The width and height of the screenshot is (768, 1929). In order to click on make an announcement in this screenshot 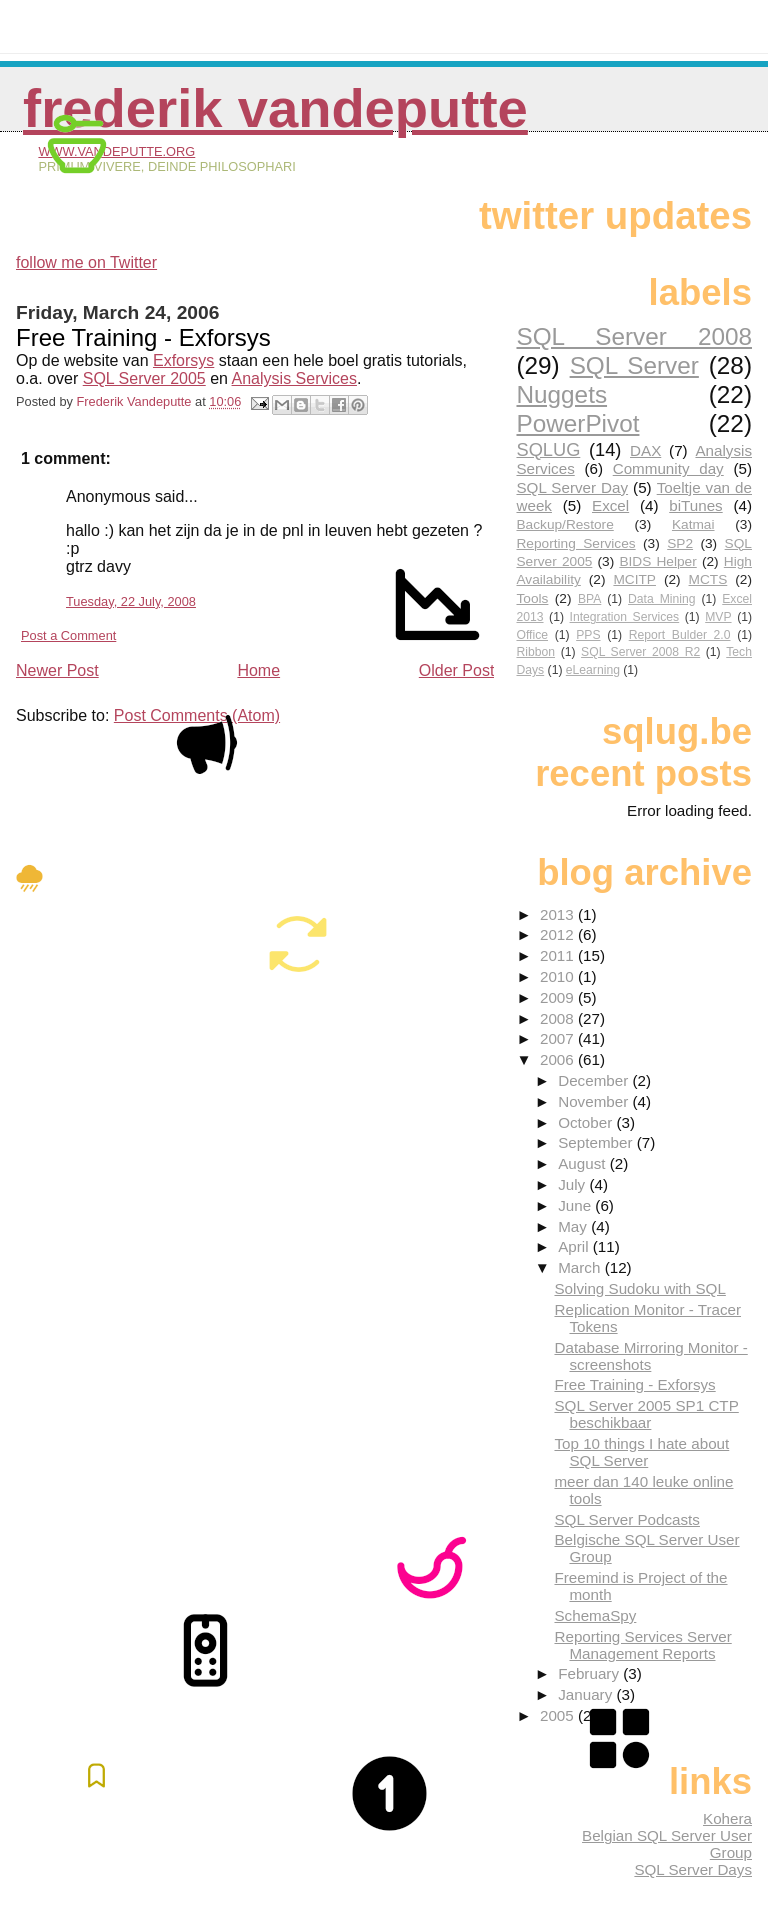, I will do `click(207, 745)`.